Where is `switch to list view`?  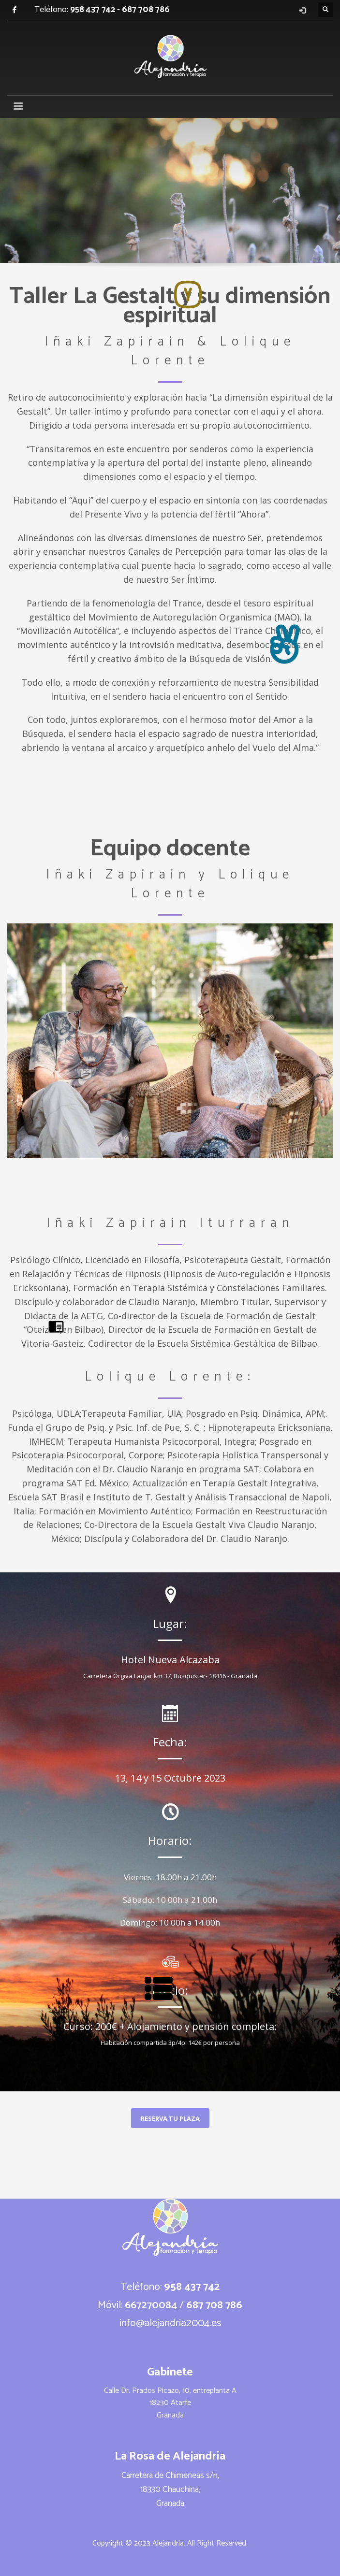
switch to list view is located at coordinates (160, 1988).